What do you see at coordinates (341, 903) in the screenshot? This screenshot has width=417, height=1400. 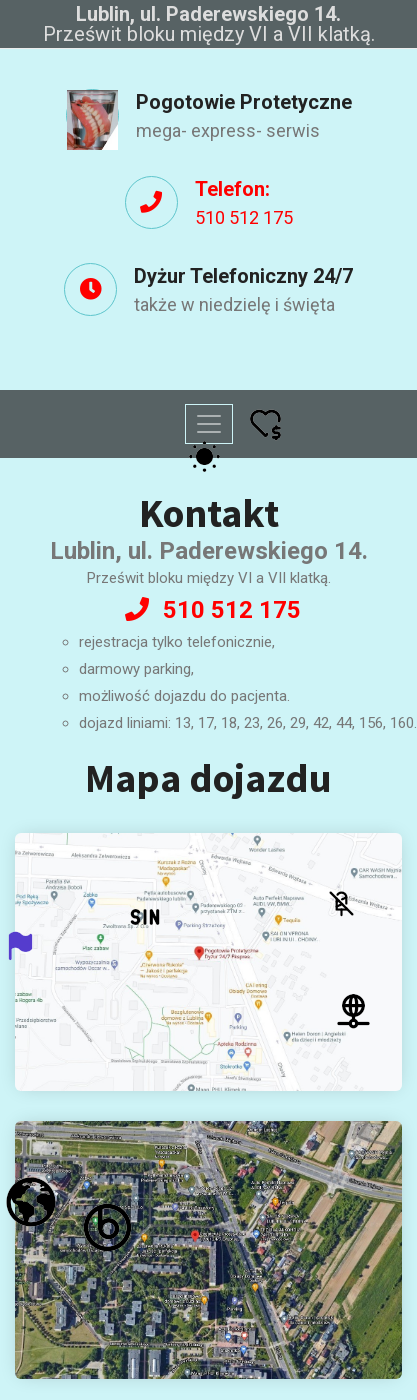 I see `ice cream unavailable or sold out` at bounding box center [341, 903].